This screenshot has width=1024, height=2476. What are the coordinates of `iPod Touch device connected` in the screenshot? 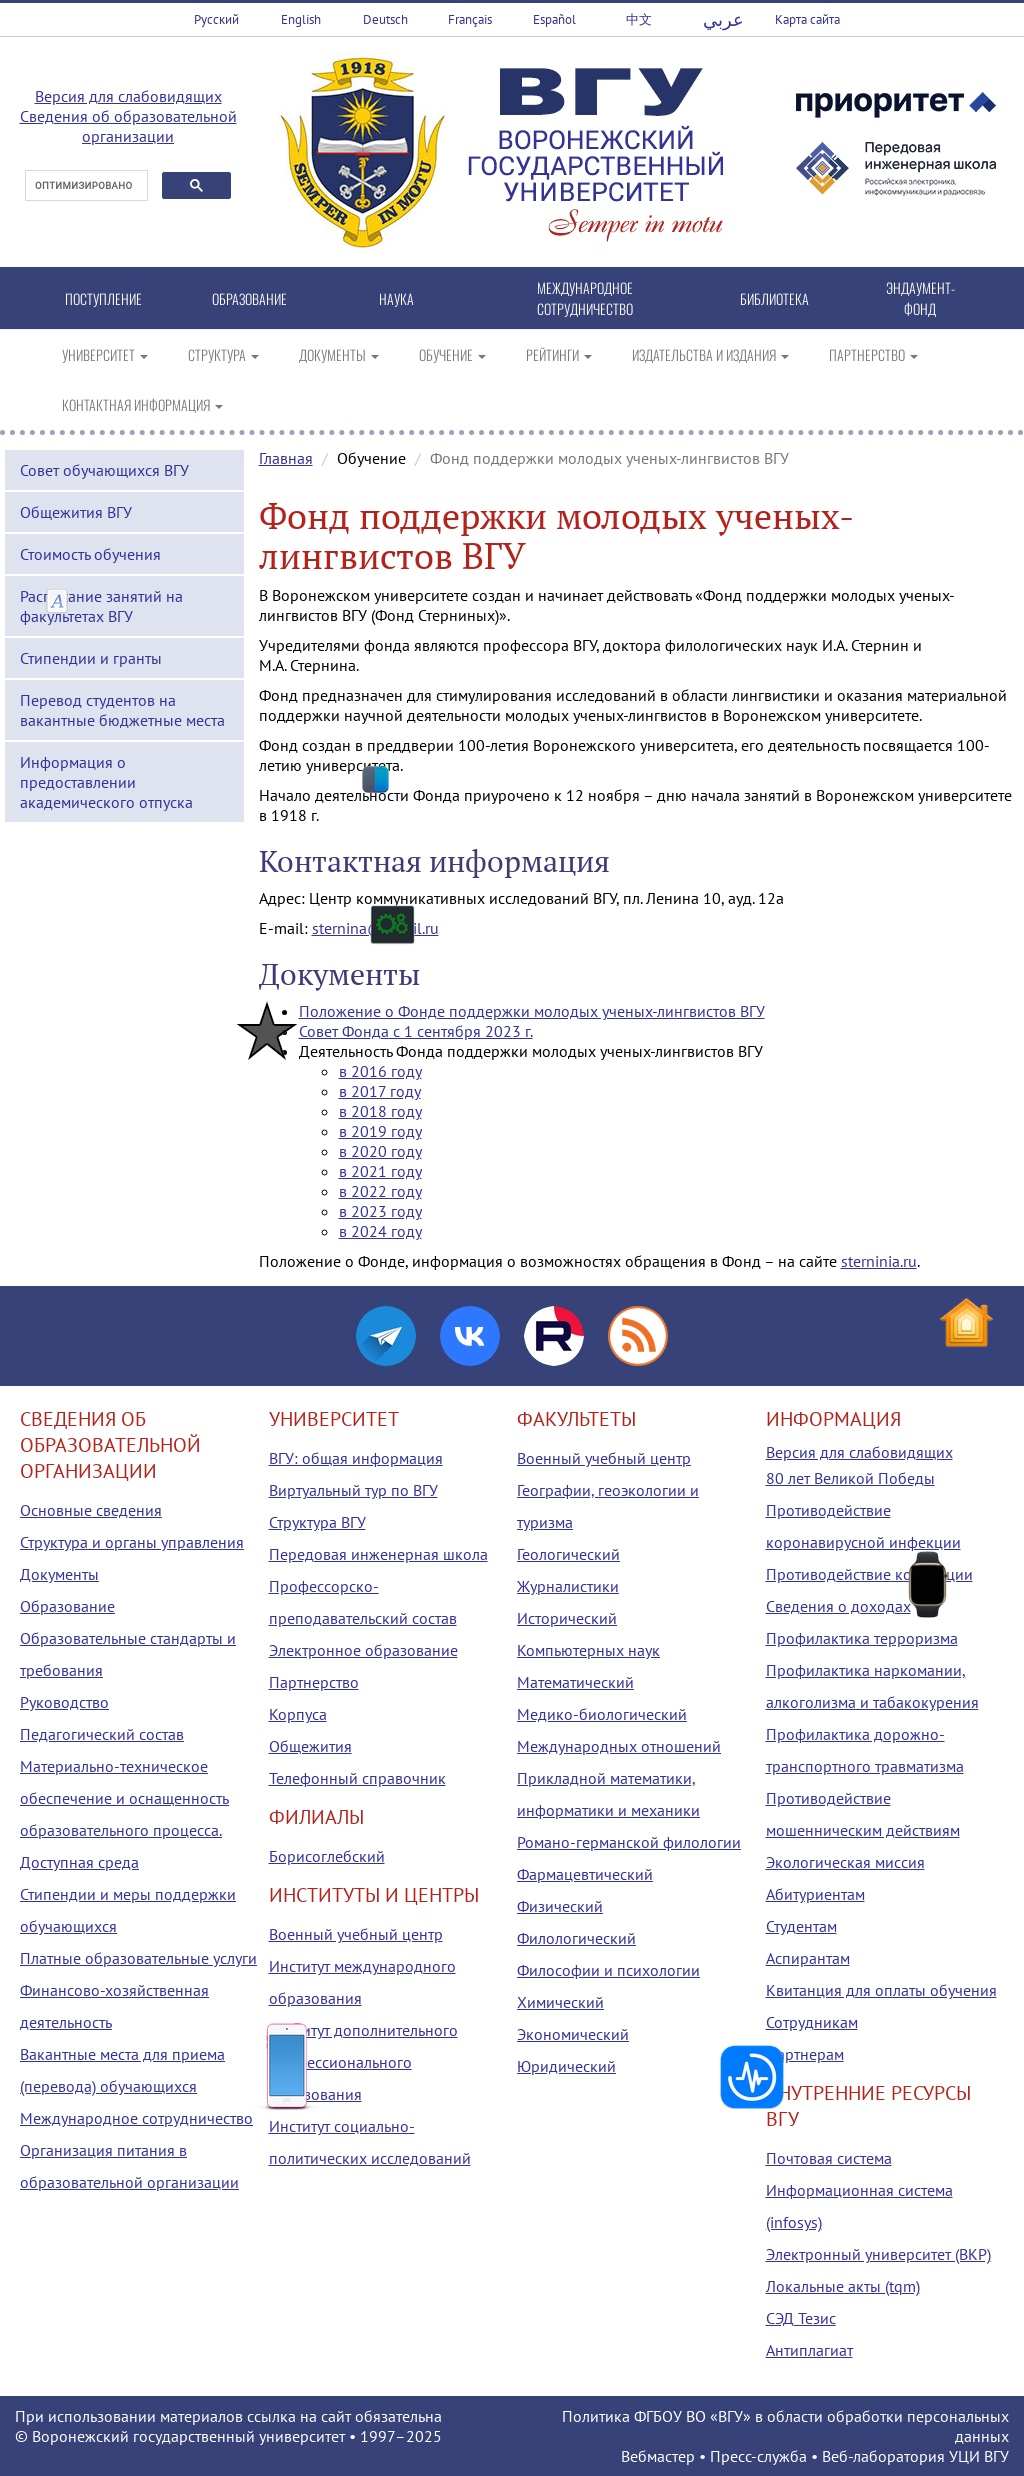 It's located at (287, 2067).